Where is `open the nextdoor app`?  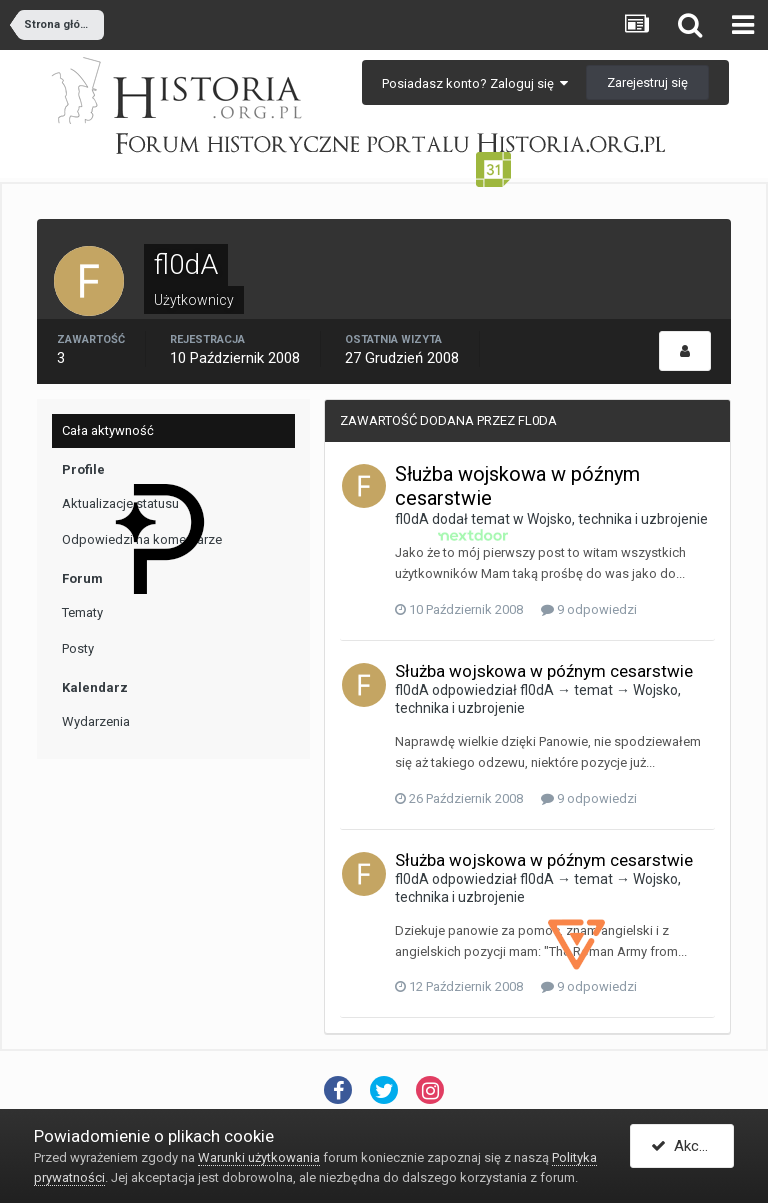 open the nextdoor app is located at coordinates (473, 535).